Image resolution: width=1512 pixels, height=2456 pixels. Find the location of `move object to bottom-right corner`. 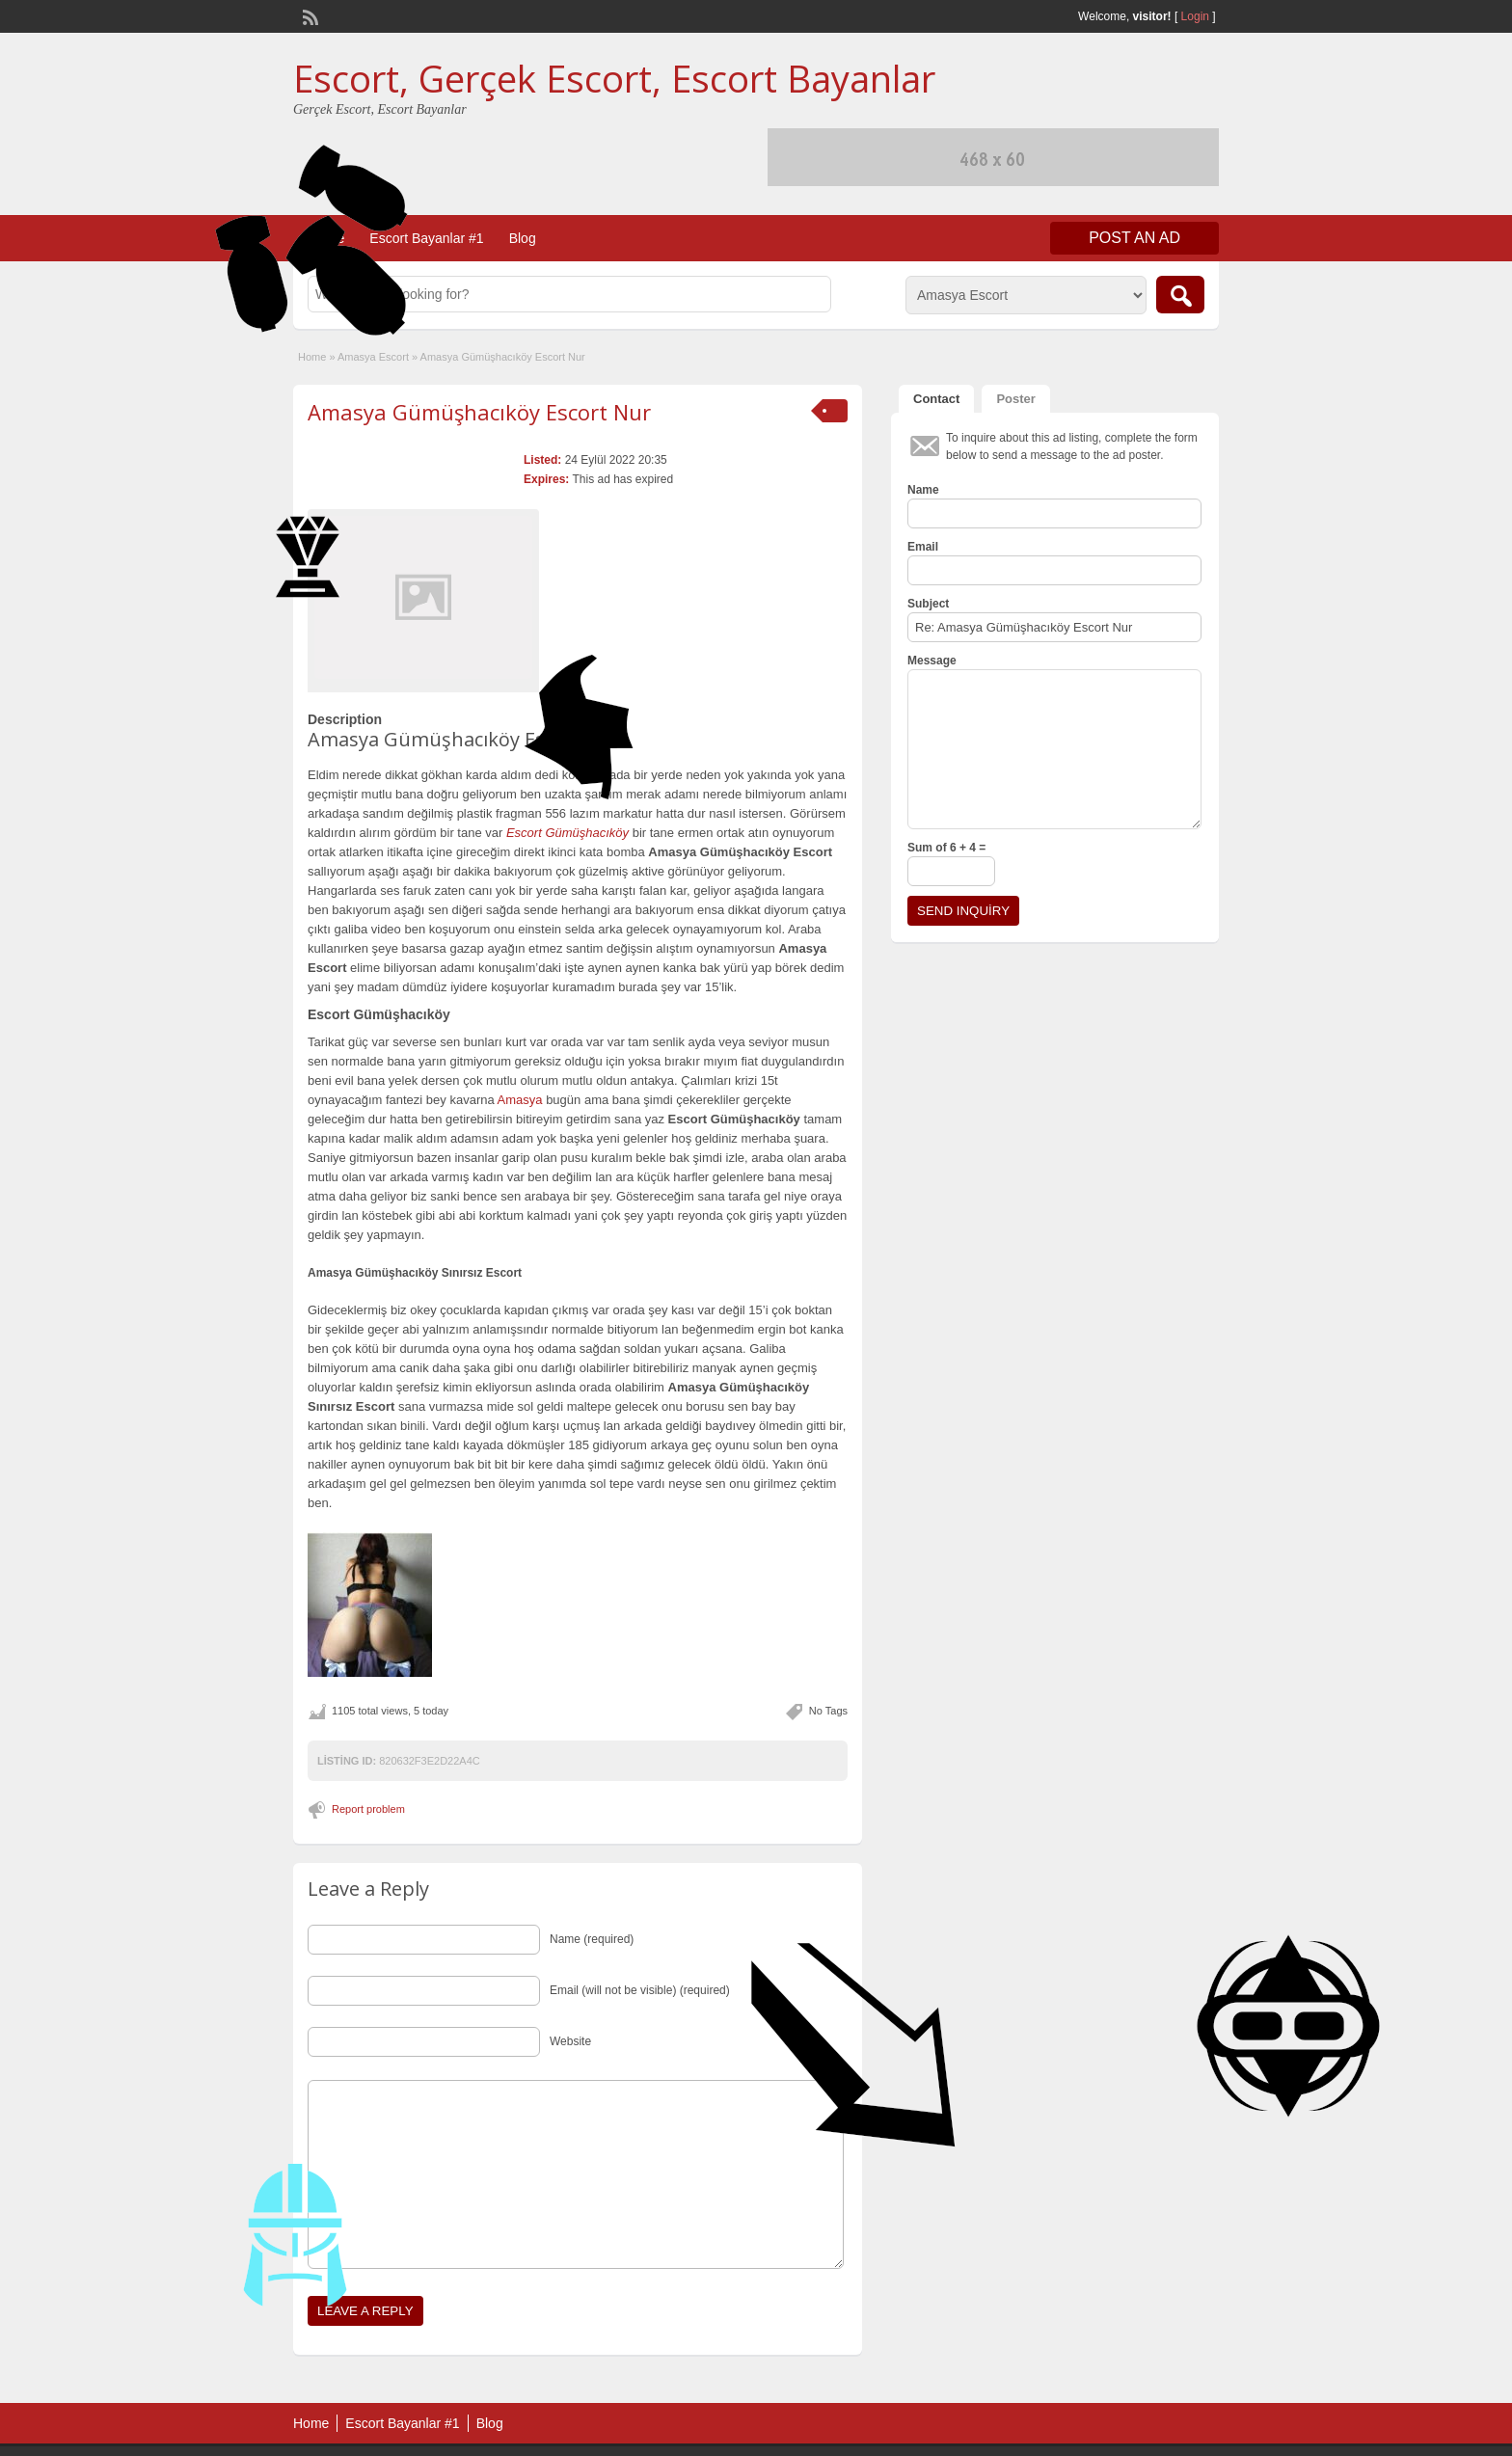

move object to bottom-right corner is located at coordinates (852, 2045).